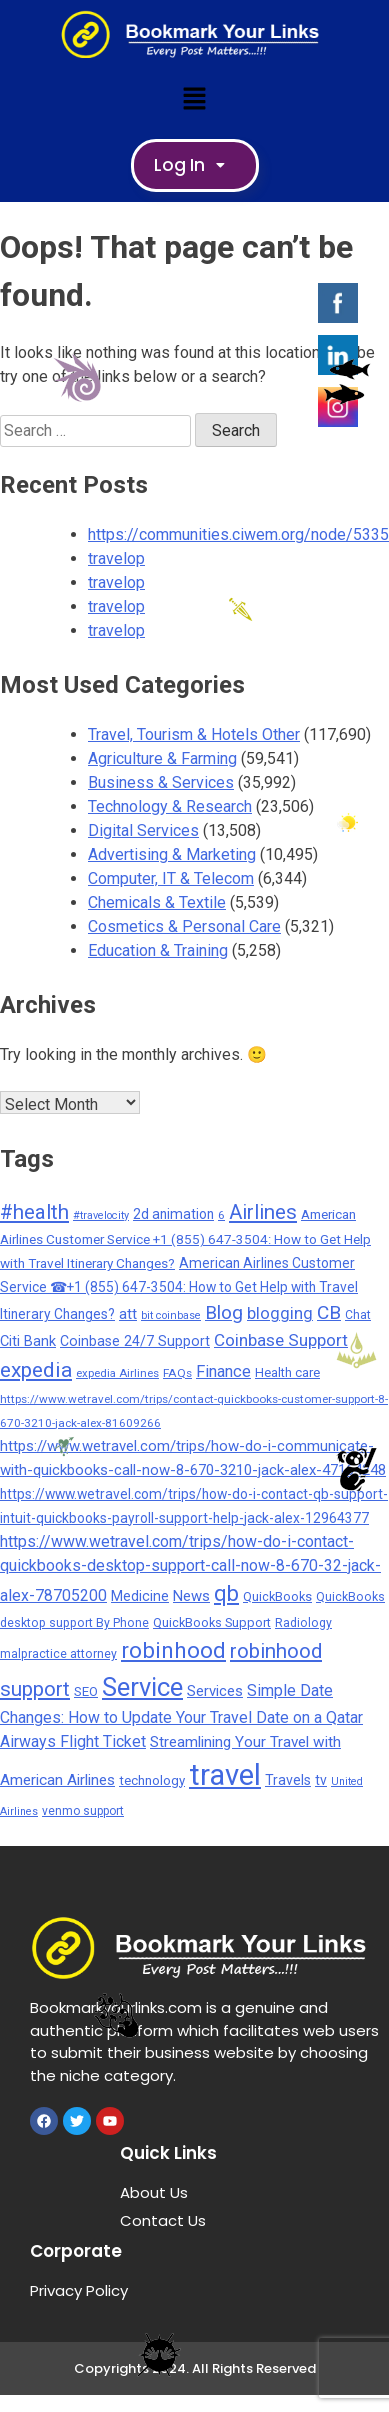 The width and height of the screenshot is (389, 2412). What do you see at coordinates (347, 822) in the screenshot?
I see `indicates scattered showers with partial sun` at bounding box center [347, 822].